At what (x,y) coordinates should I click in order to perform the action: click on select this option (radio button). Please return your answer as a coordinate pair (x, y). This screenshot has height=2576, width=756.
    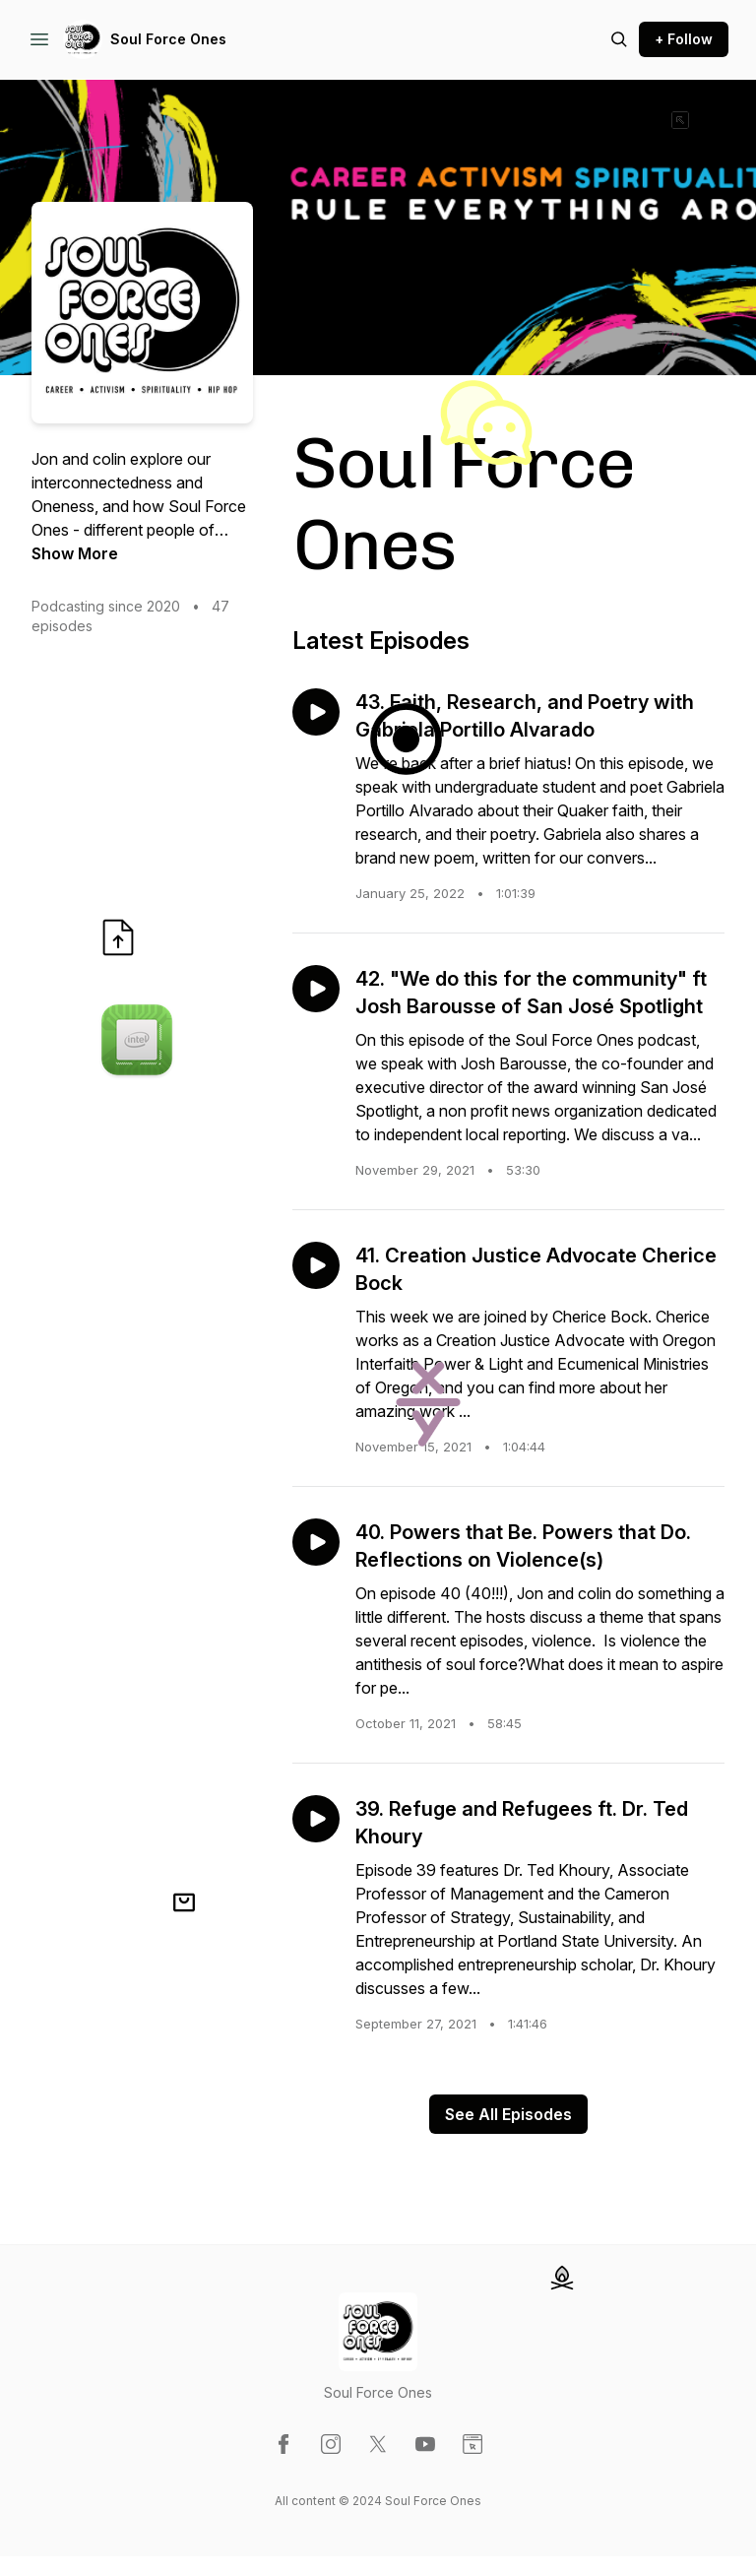
    Looking at the image, I should click on (406, 739).